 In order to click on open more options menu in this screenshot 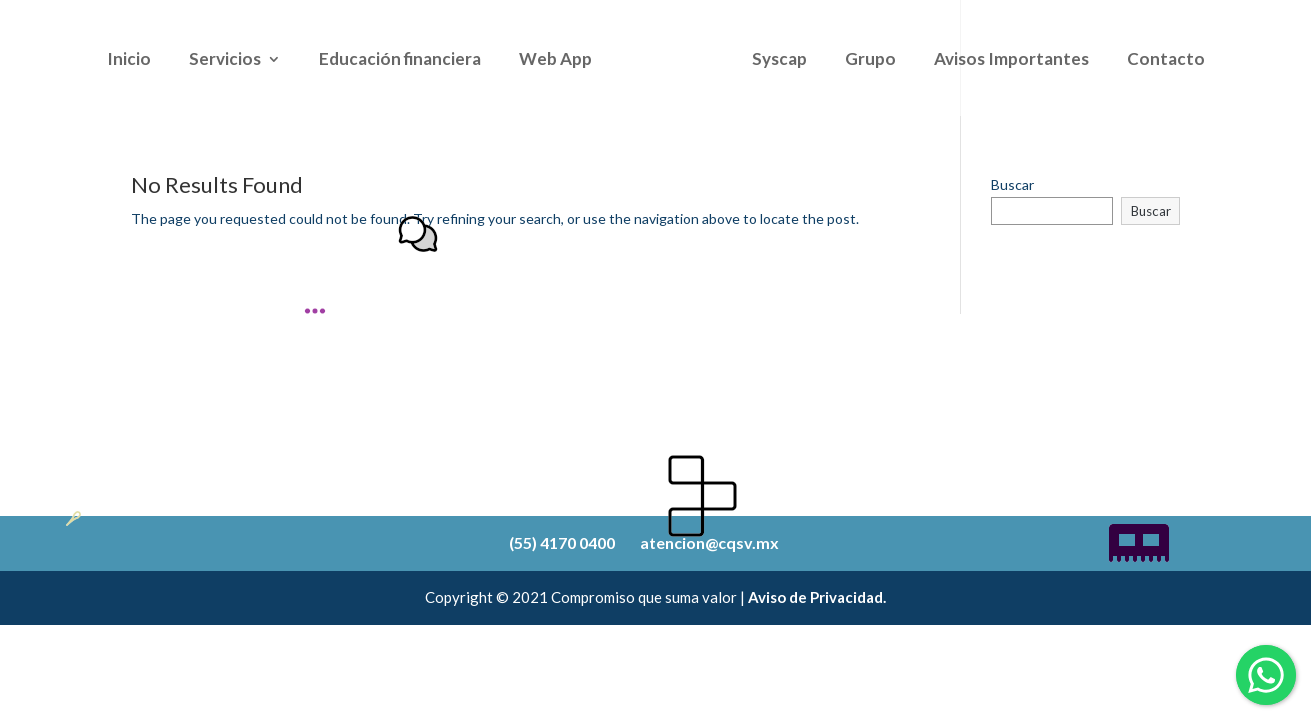, I will do `click(315, 311)`.